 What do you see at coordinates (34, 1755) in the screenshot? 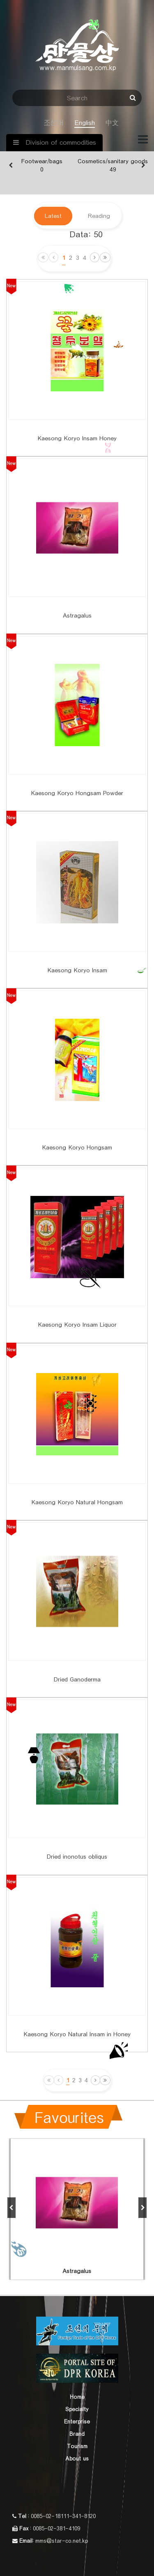
I see `toggle bedside lamp or night light` at bounding box center [34, 1755].